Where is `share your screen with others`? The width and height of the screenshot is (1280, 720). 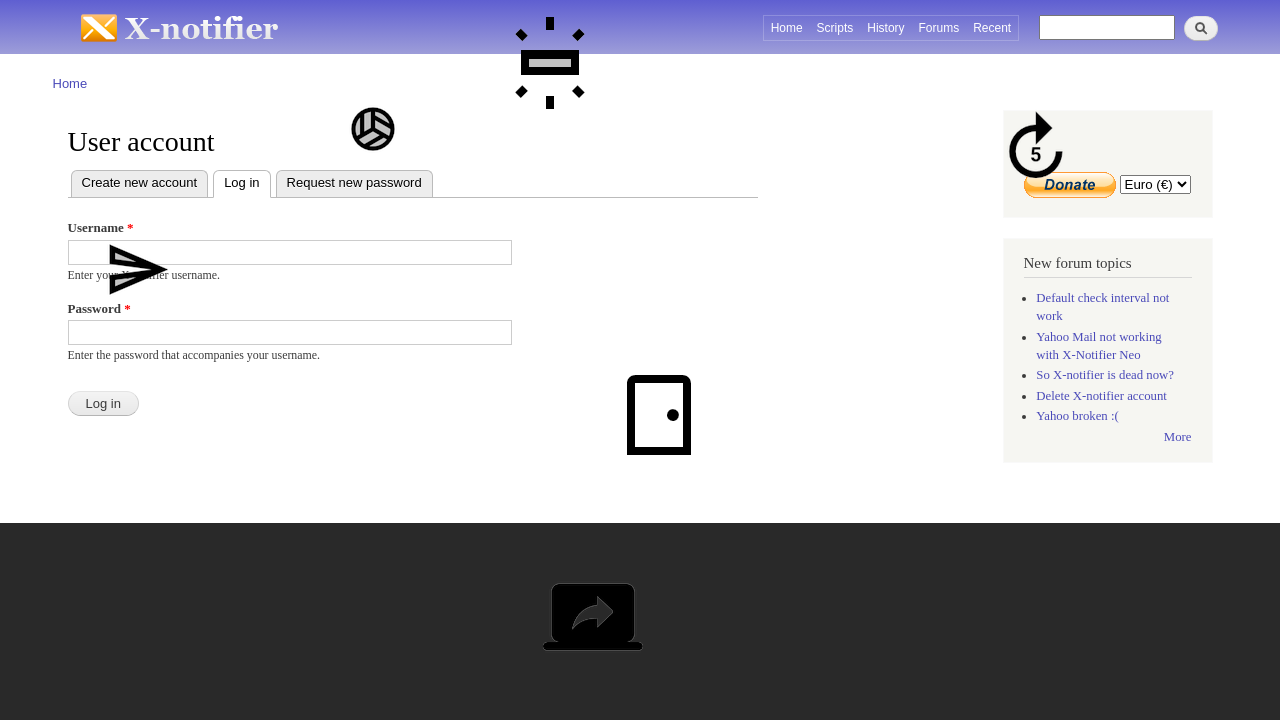
share your screen with others is located at coordinates (593, 617).